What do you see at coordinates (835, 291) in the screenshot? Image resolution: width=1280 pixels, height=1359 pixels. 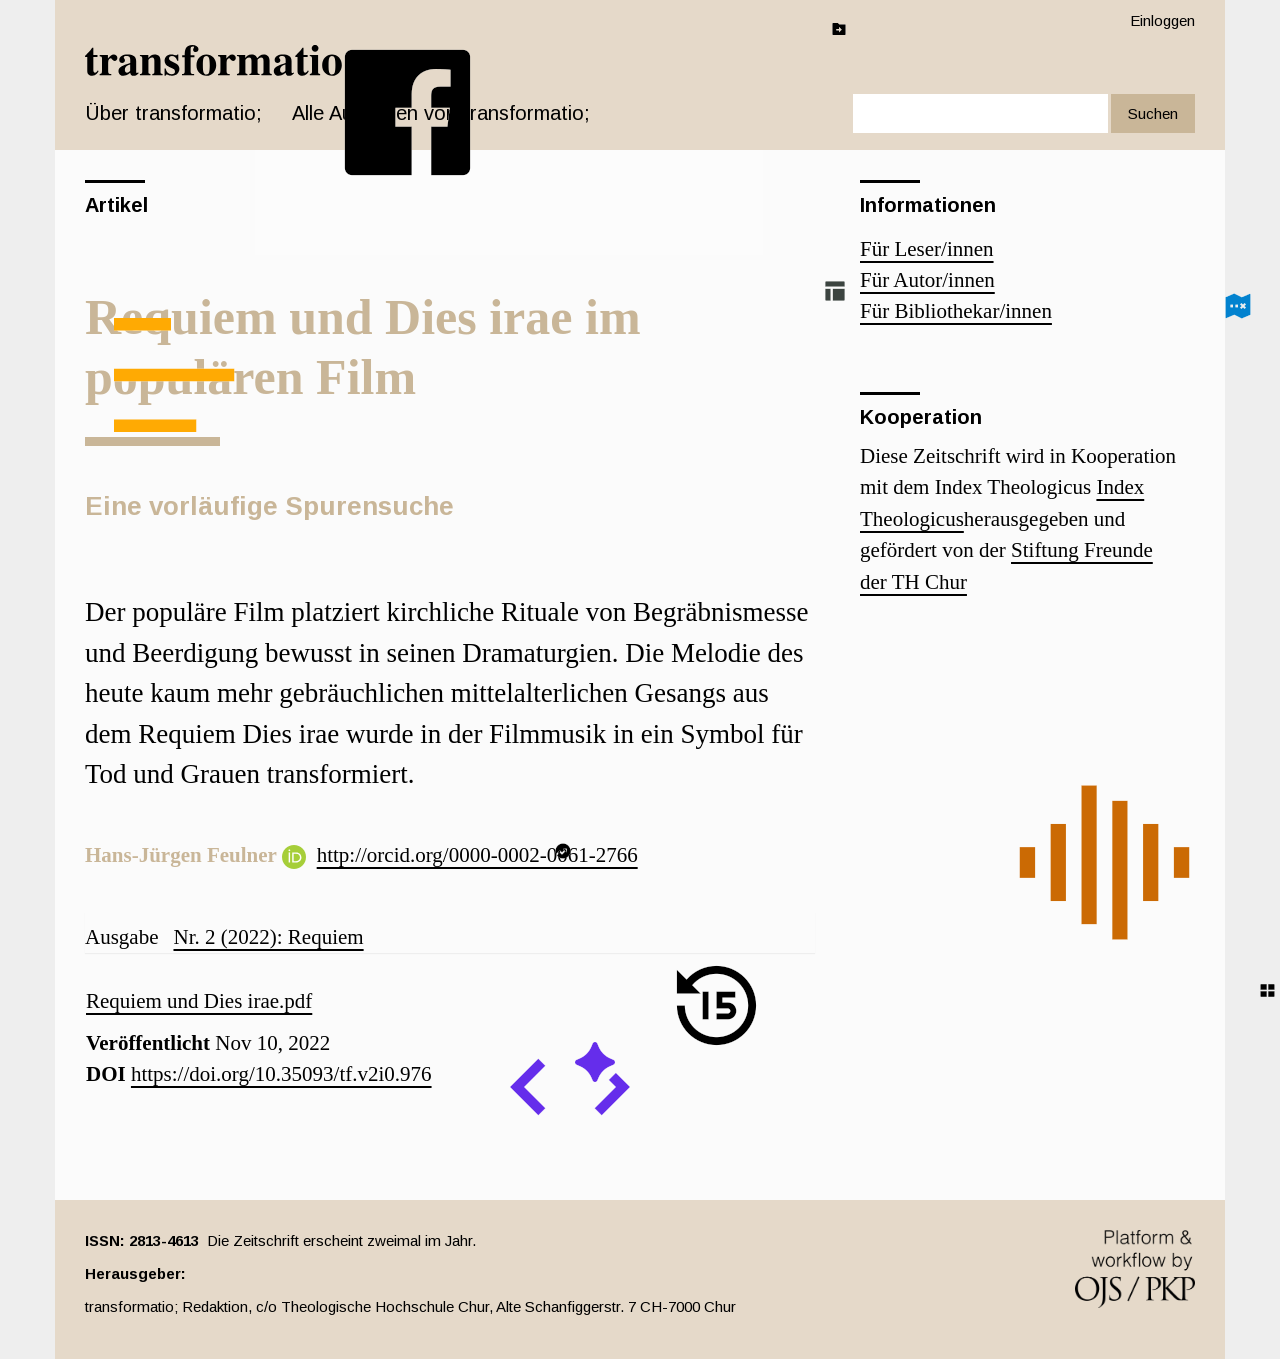 I see `switch to header and sidebar layout view` at bounding box center [835, 291].